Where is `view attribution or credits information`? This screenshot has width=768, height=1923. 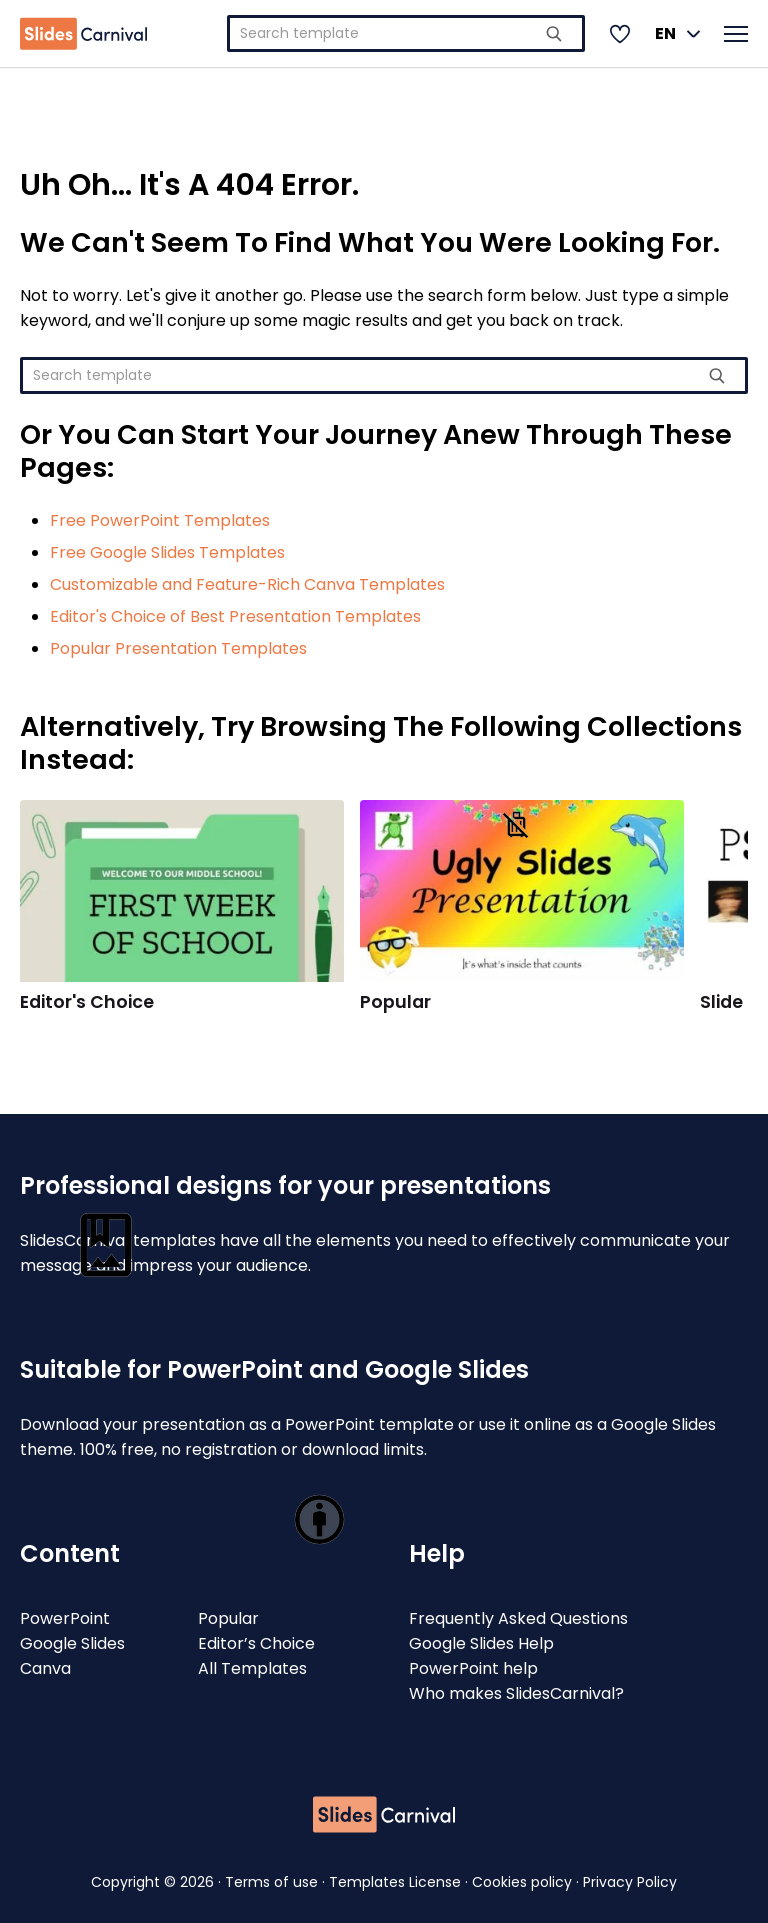 view attribution or credits information is located at coordinates (319, 1519).